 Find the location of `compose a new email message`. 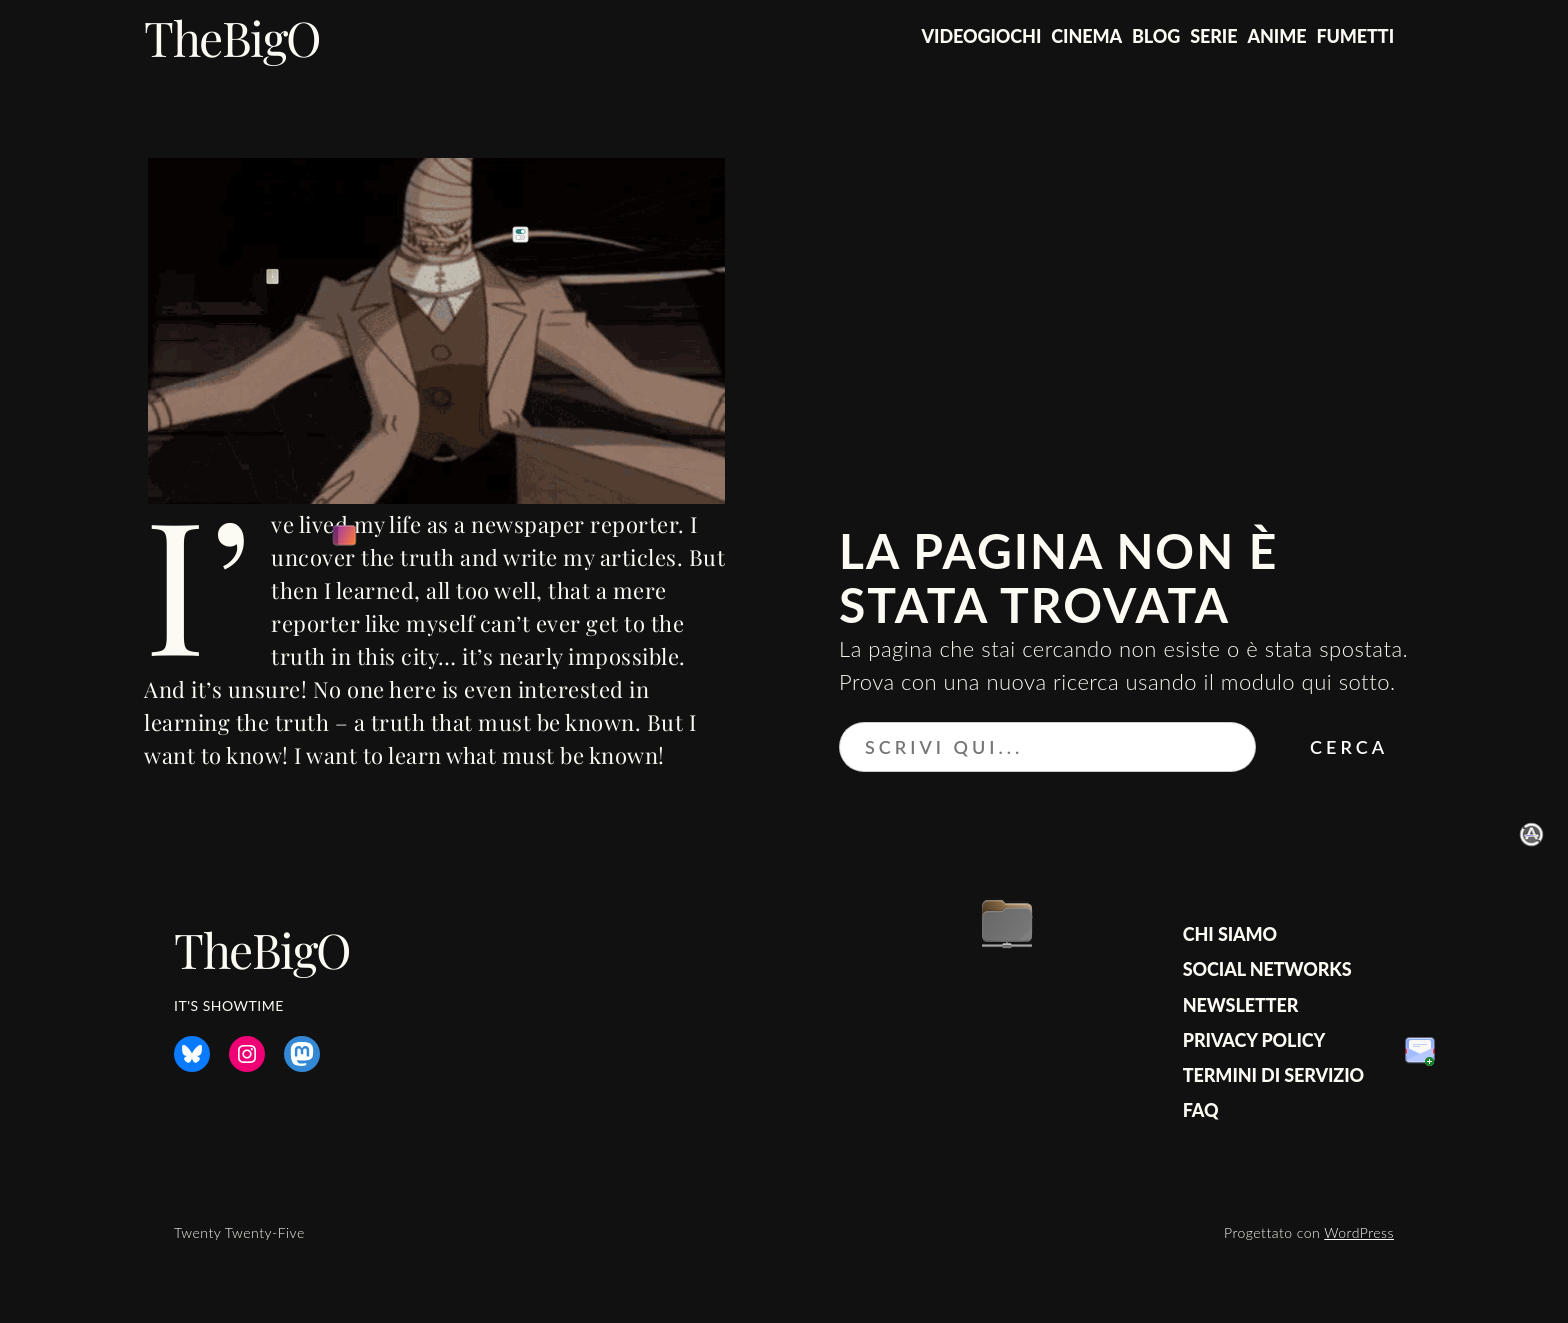

compose a new email message is located at coordinates (1420, 1050).